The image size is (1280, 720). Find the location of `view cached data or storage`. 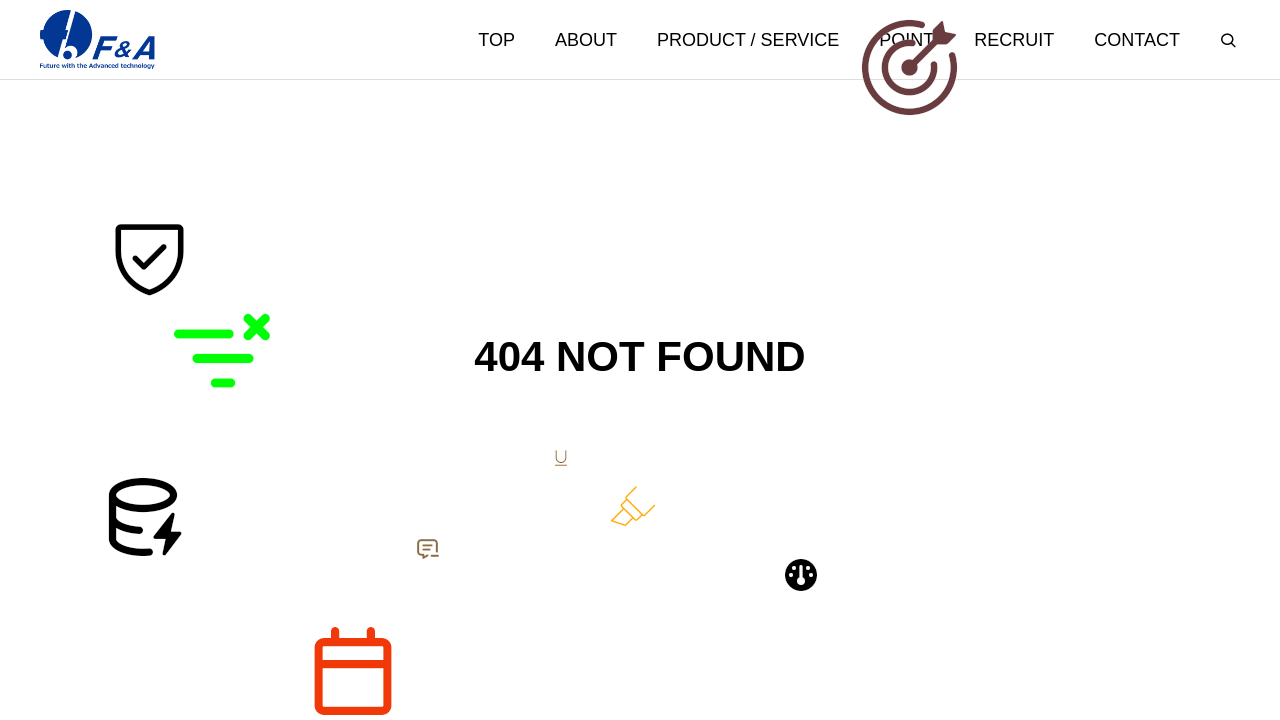

view cached data or storage is located at coordinates (143, 517).